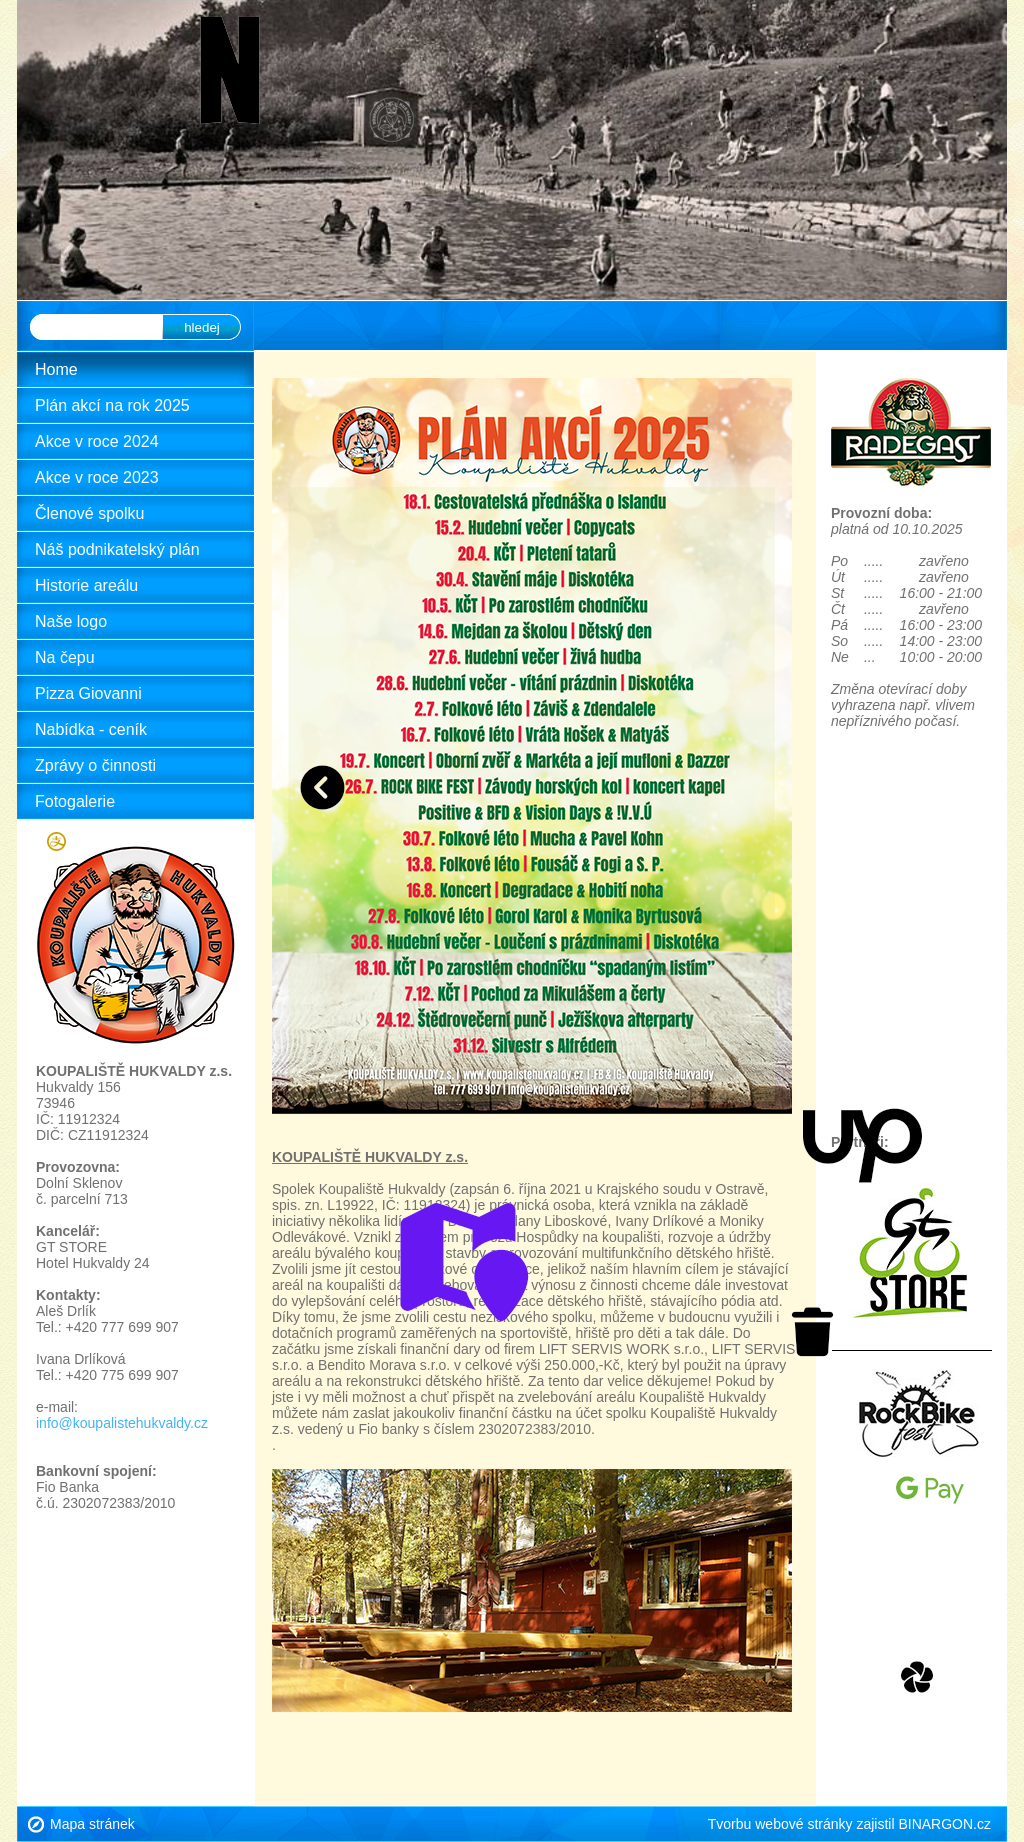 This screenshot has width=1024, height=1842. Describe the element at coordinates (230, 71) in the screenshot. I see `open the Netflix app` at that location.